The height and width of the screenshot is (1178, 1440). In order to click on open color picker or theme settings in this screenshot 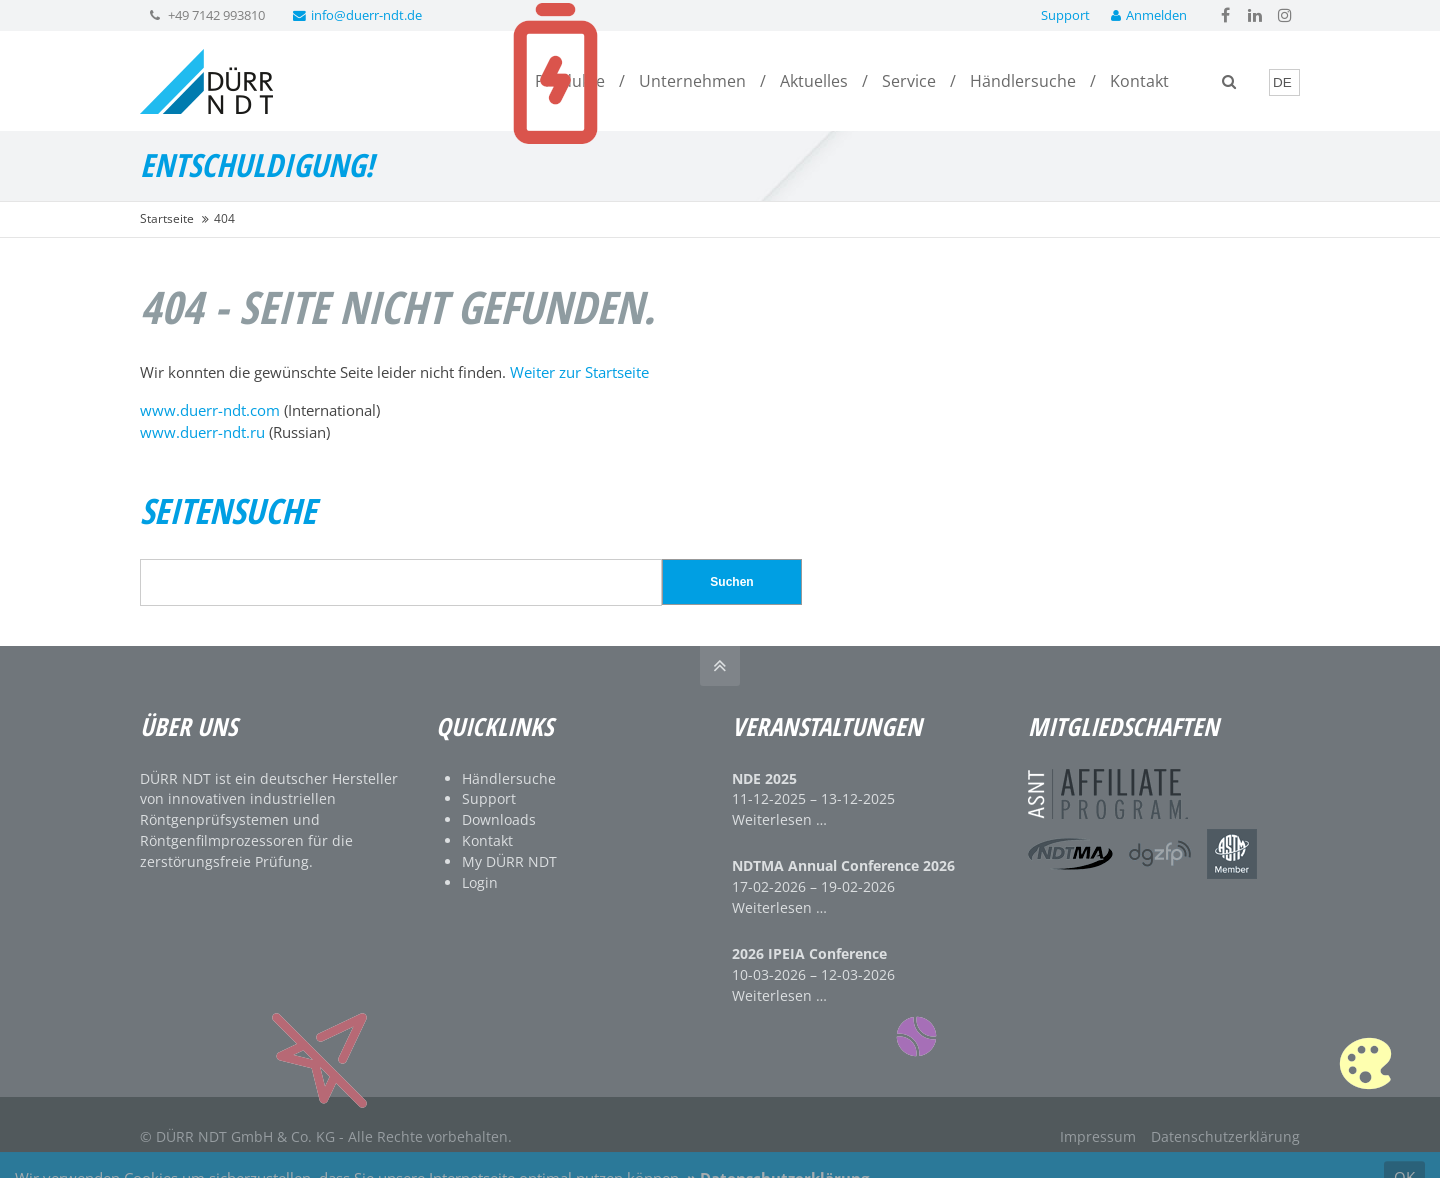, I will do `click(1365, 1063)`.